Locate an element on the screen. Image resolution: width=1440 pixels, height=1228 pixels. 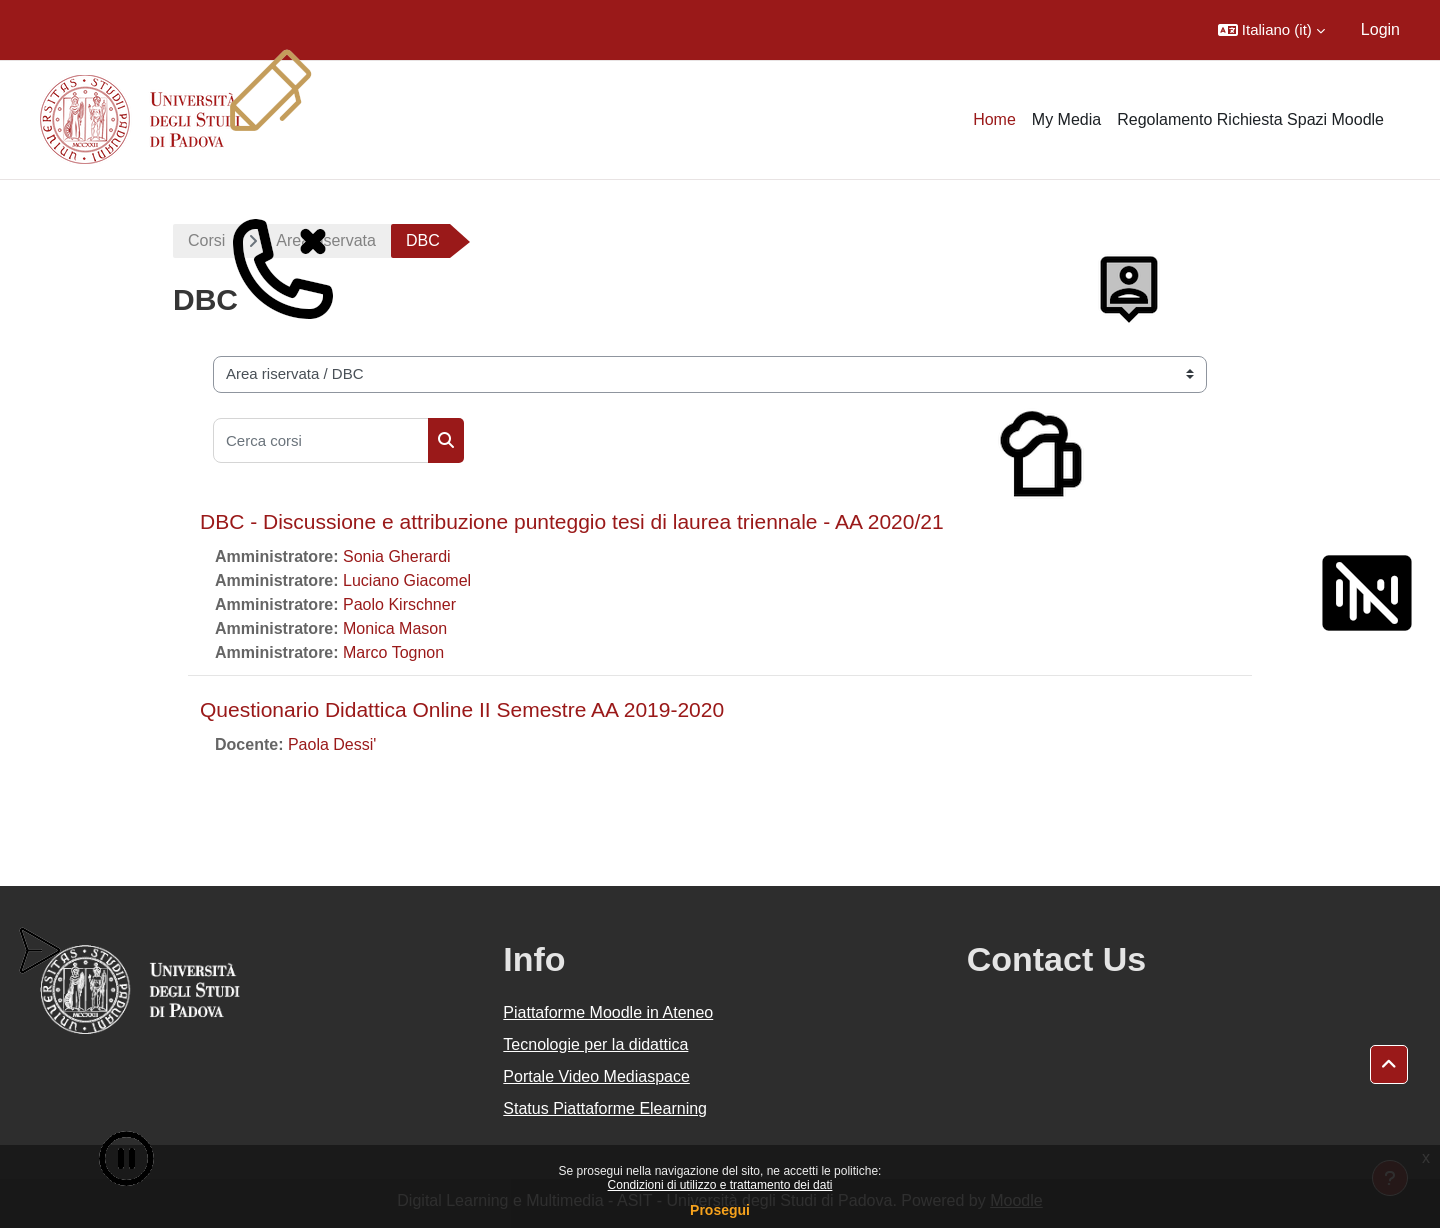
edit or modify content is located at coordinates (269, 92).